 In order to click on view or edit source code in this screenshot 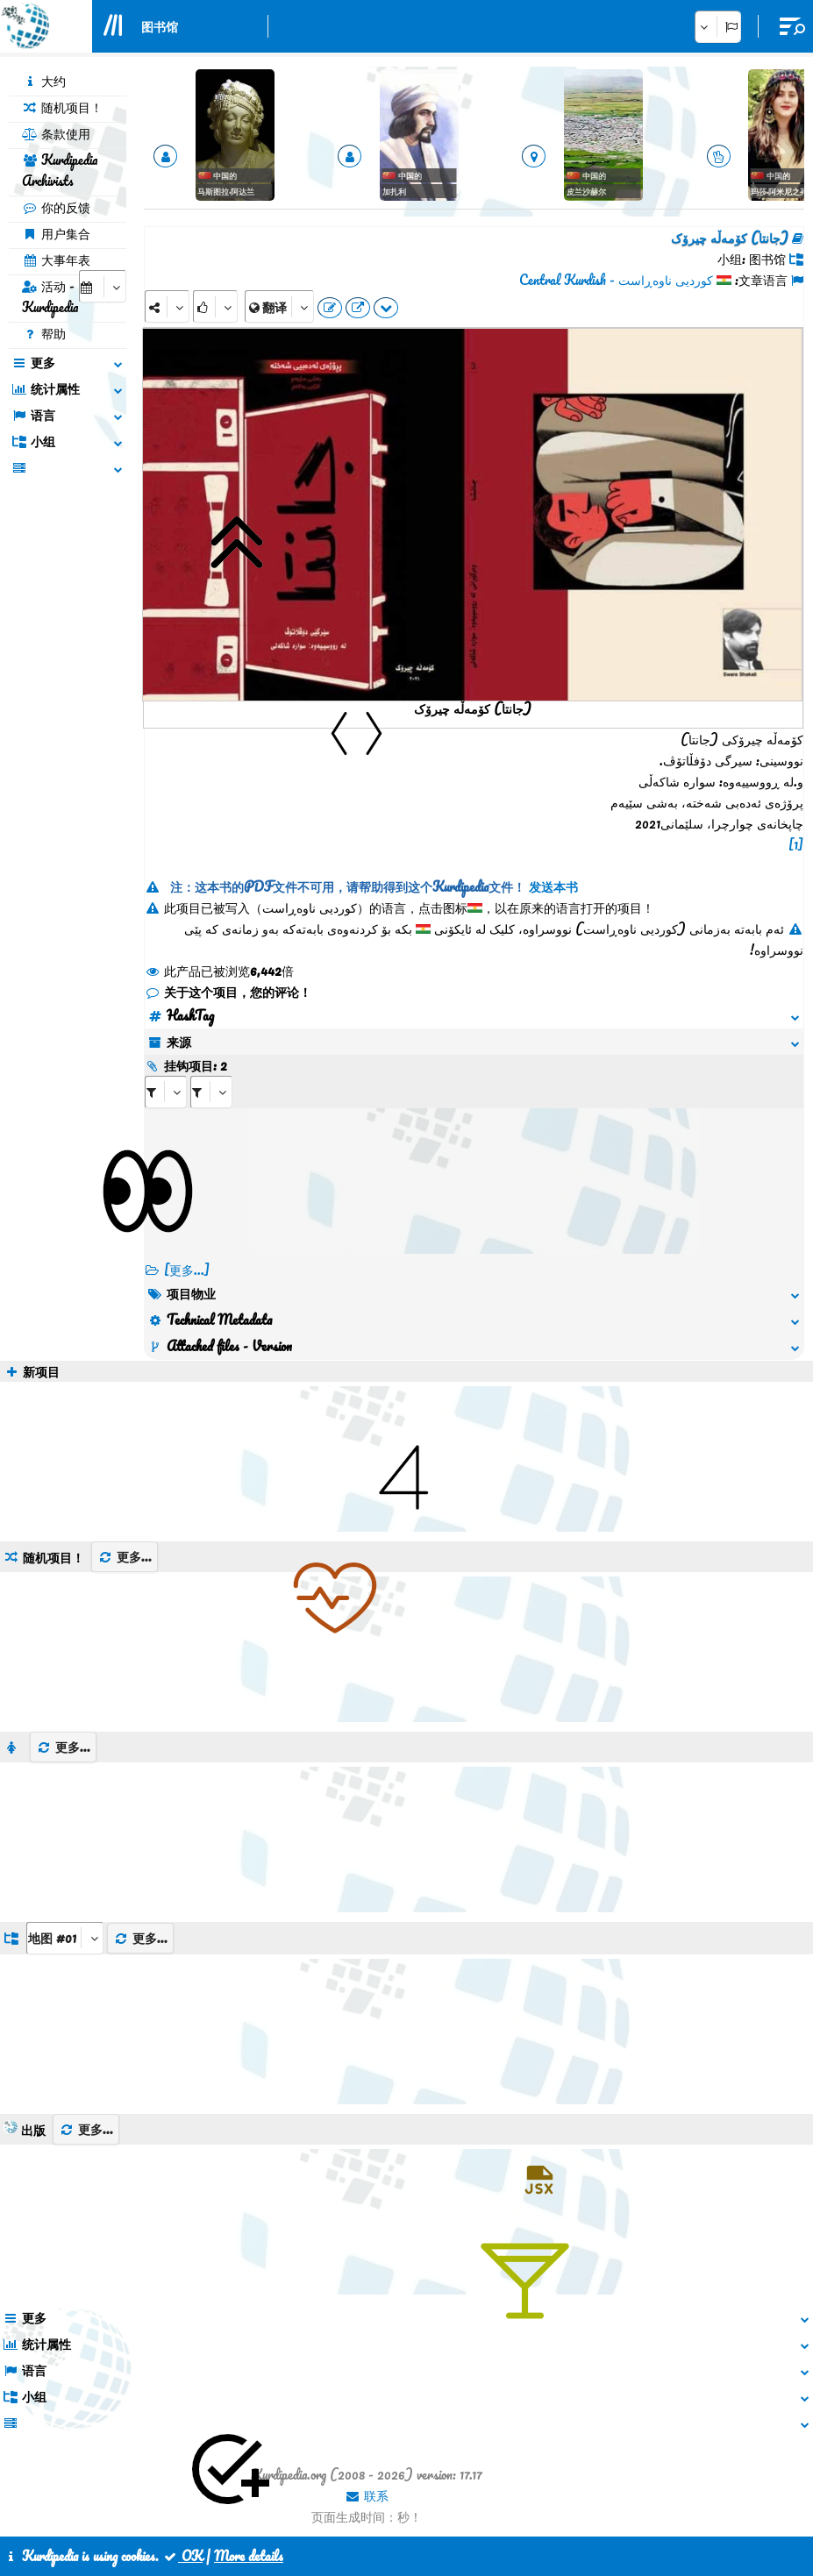, I will do `click(356, 733)`.